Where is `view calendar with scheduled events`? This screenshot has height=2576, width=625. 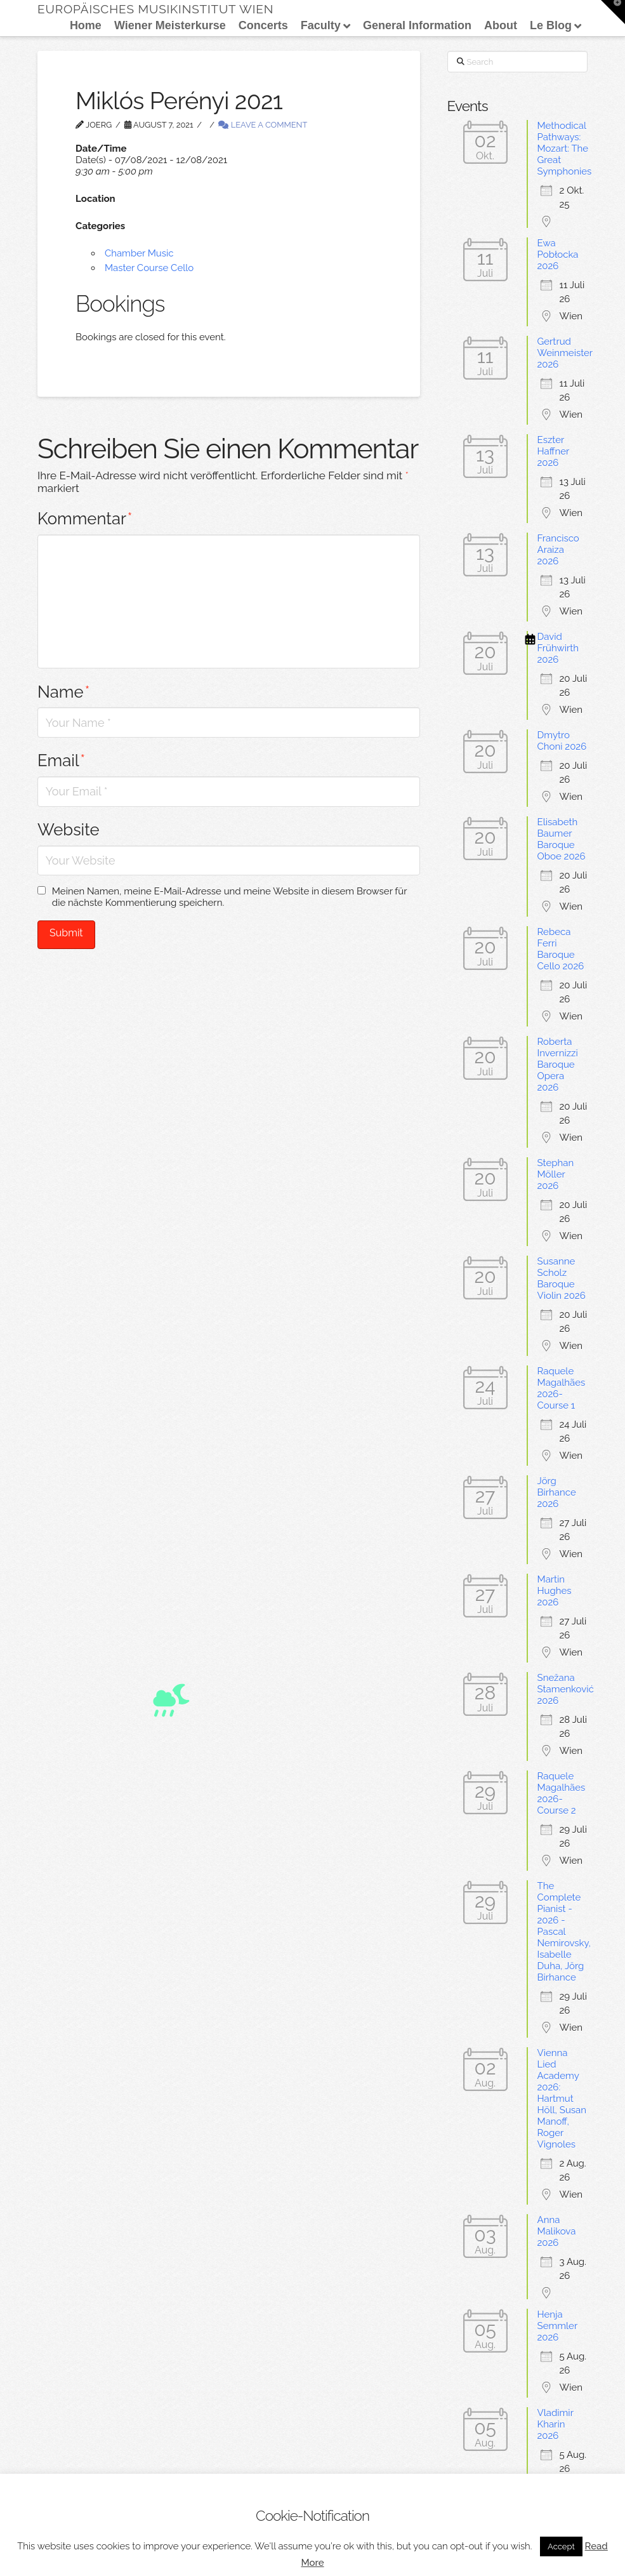 view calendar with scheduled events is located at coordinates (530, 639).